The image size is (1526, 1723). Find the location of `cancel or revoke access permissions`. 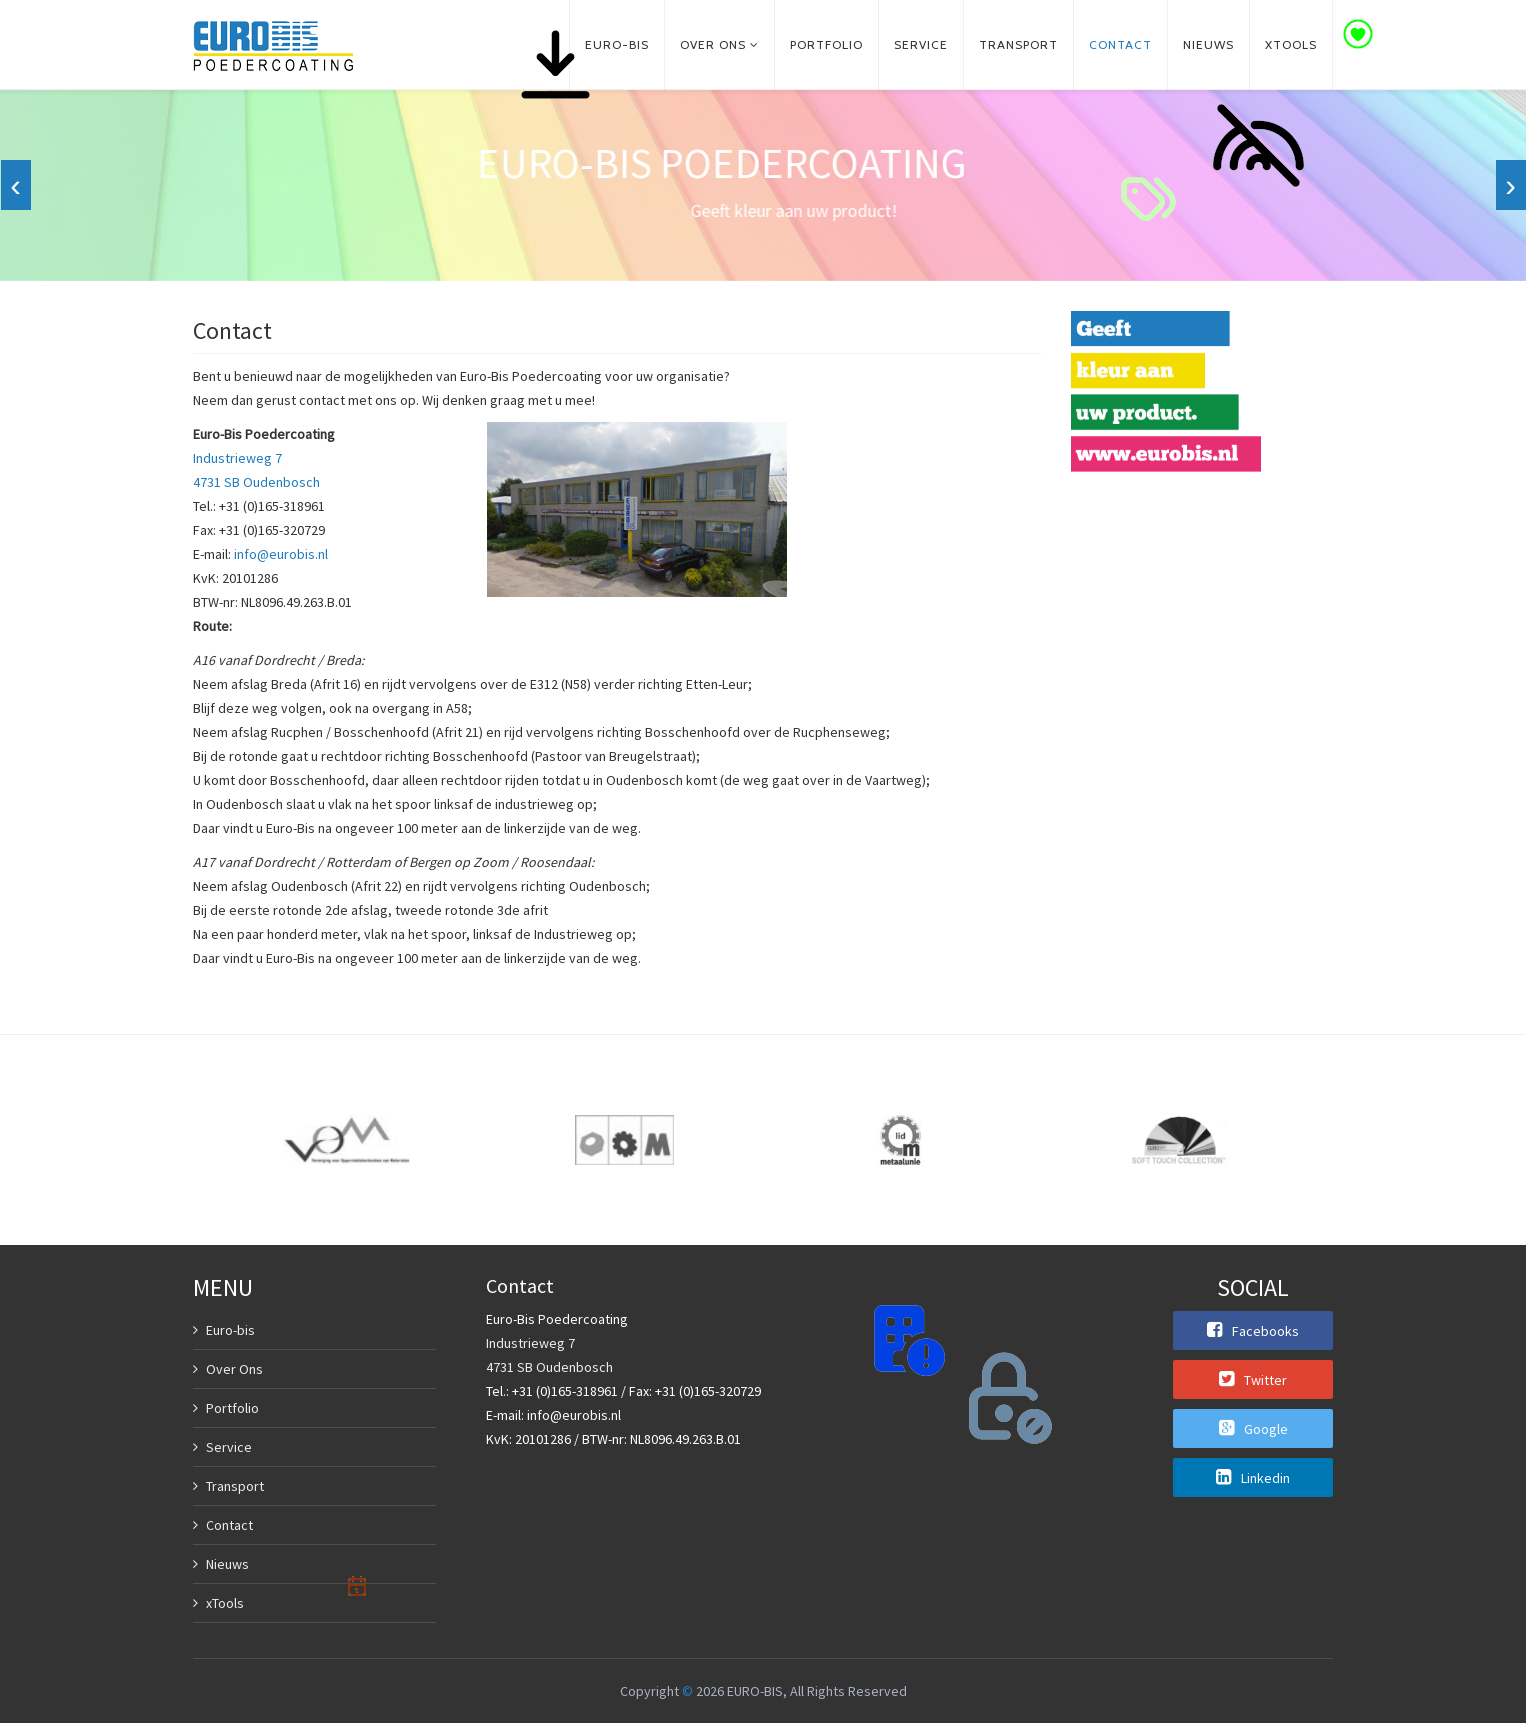

cancel or revoke access permissions is located at coordinates (1004, 1396).